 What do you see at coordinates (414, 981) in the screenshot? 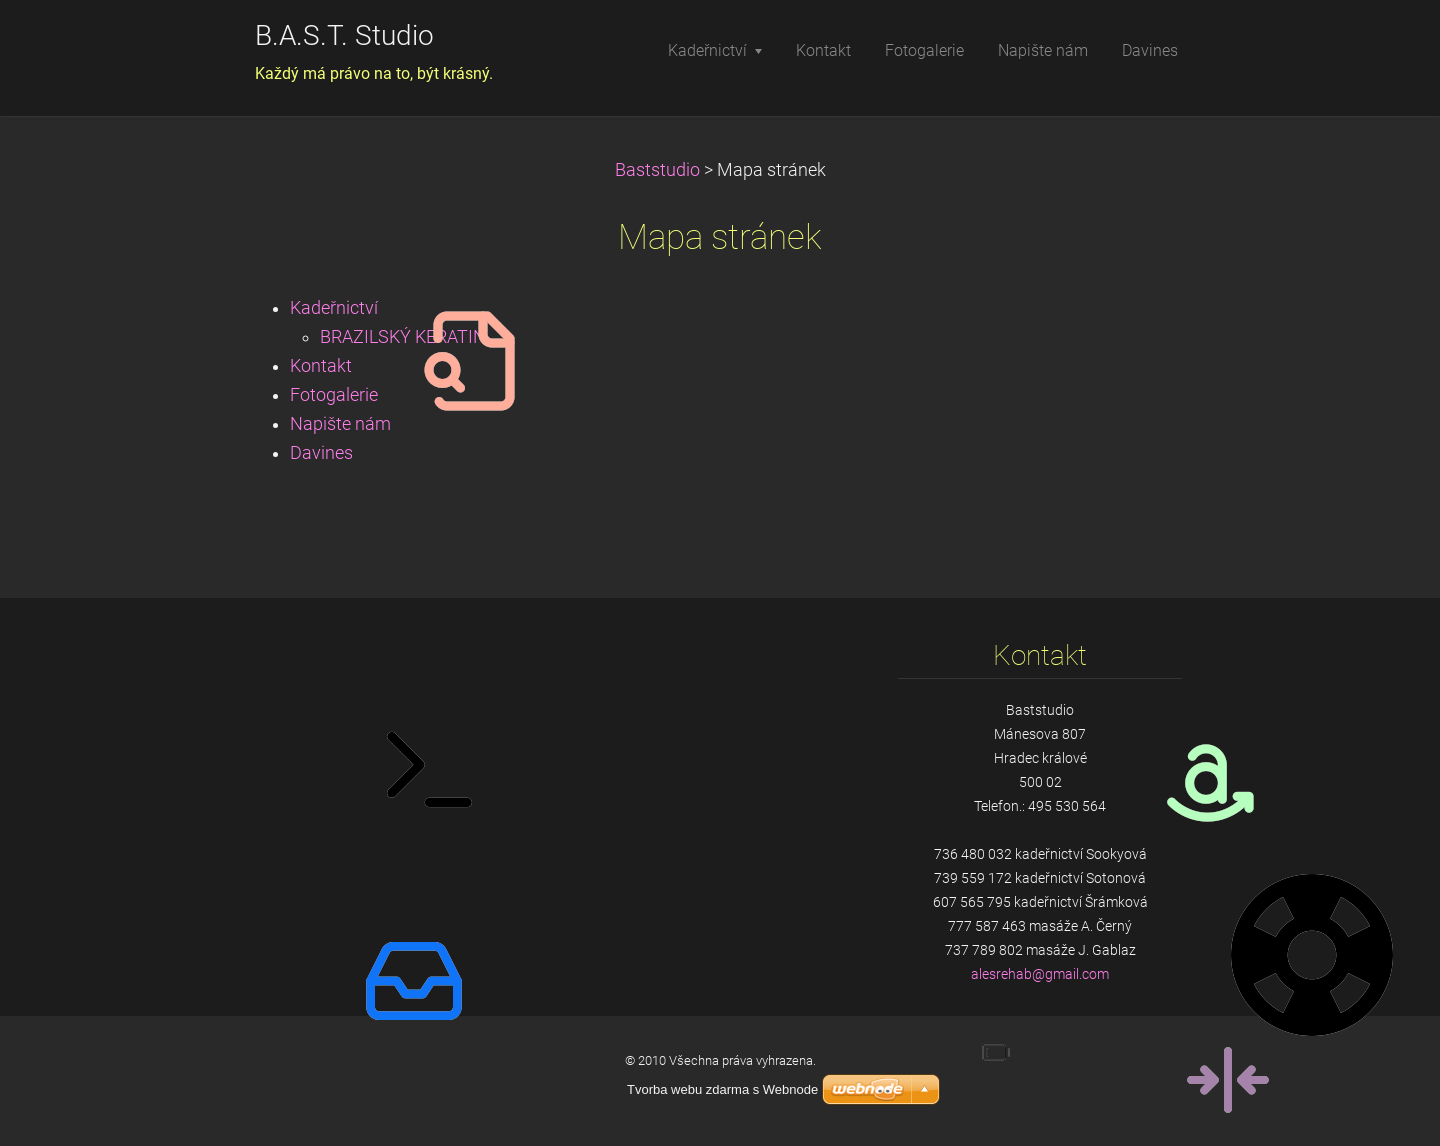
I see `view your inbox` at bounding box center [414, 981].